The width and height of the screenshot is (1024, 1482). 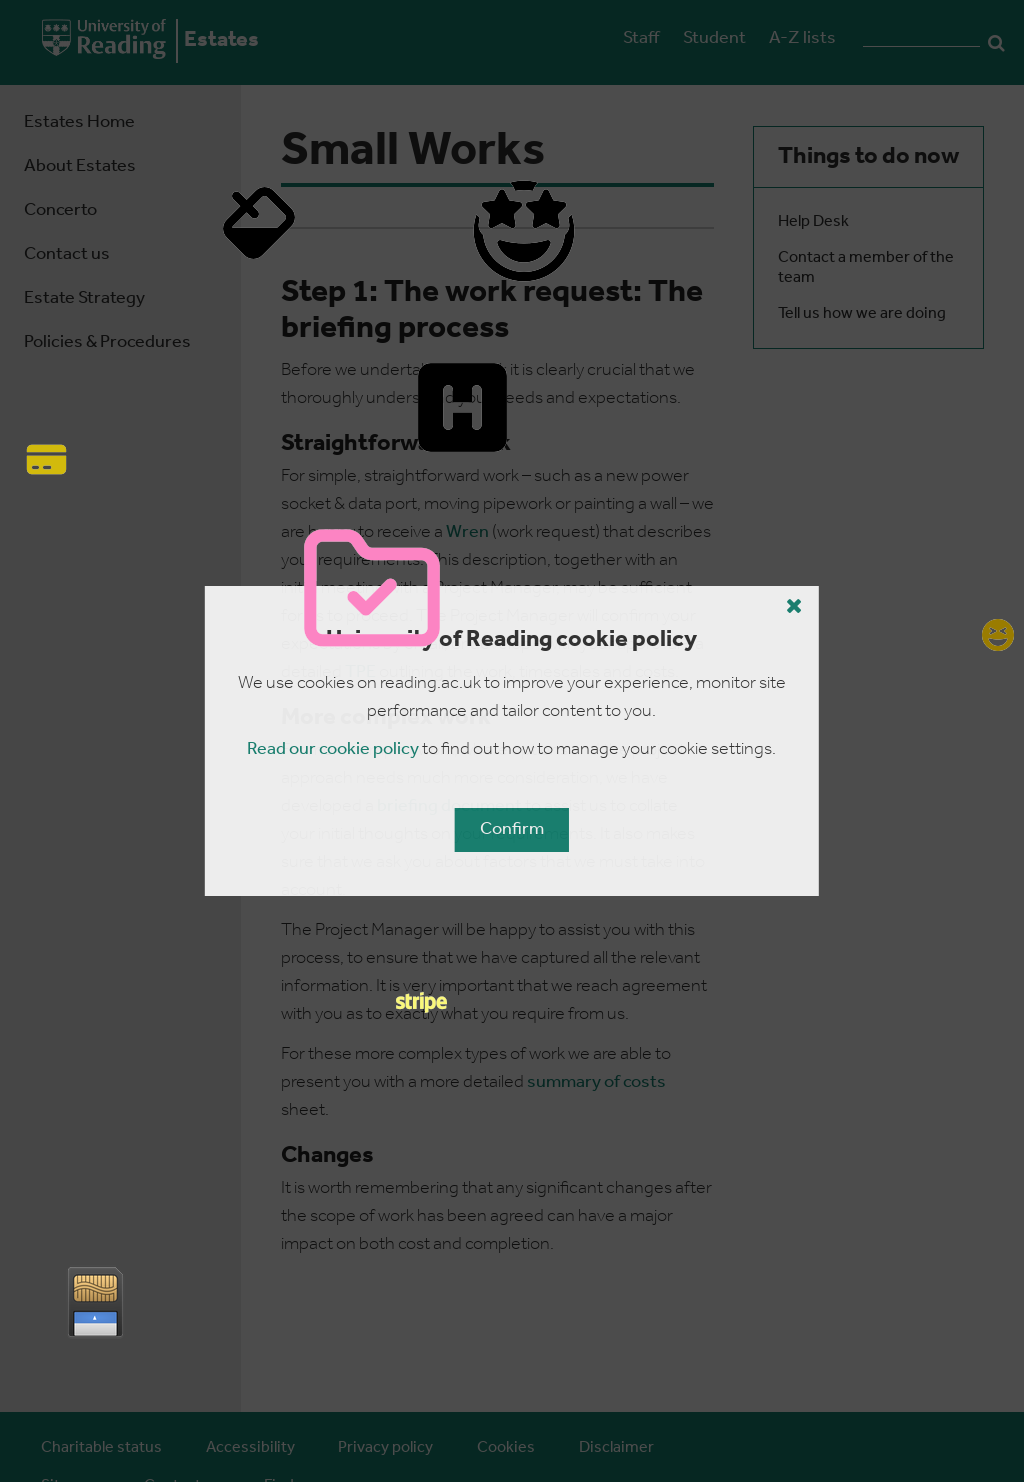 What do you see at coordinates (46, 459) in the screenshot?
I see `manage your payment methods` at bounding box center [46, 459].